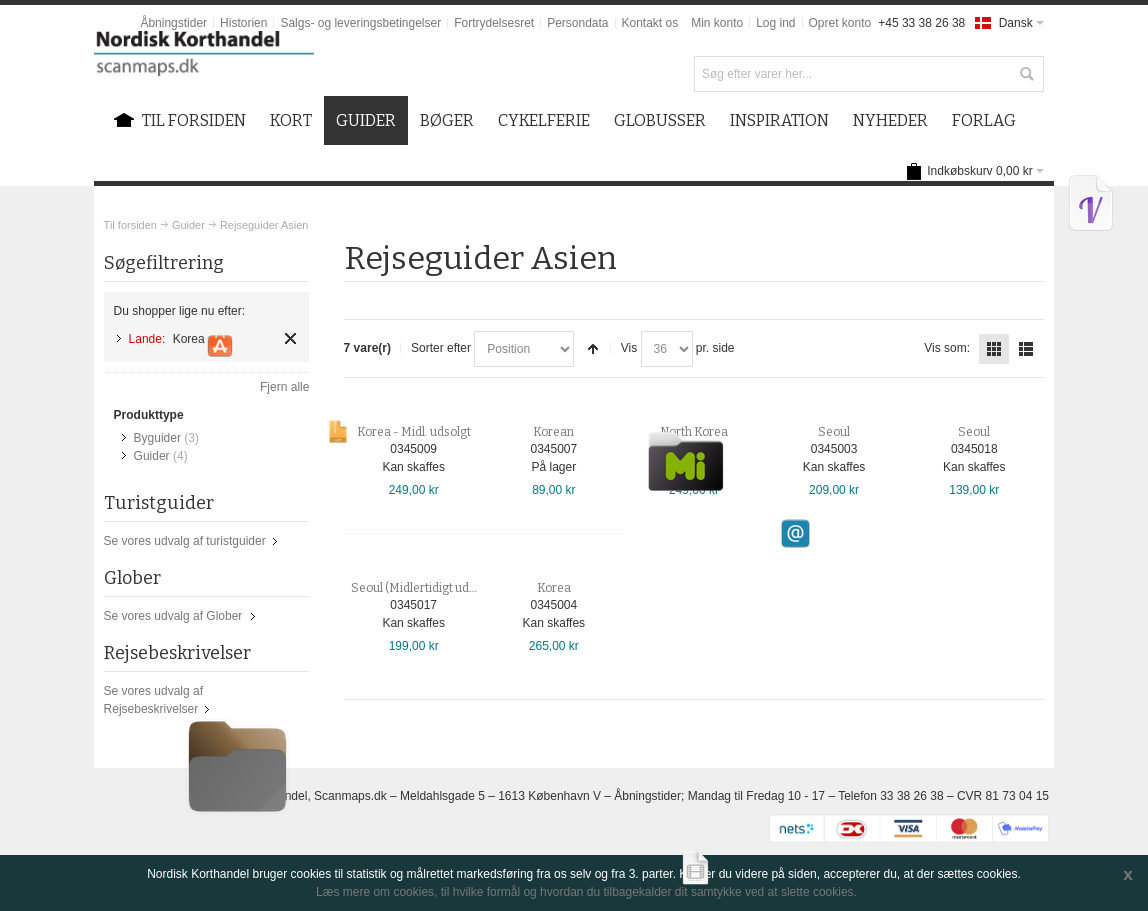 Image resolution: width=1148 pixels, height=911 pixels. I want to click on open misskey files folder, so click(685, 463).